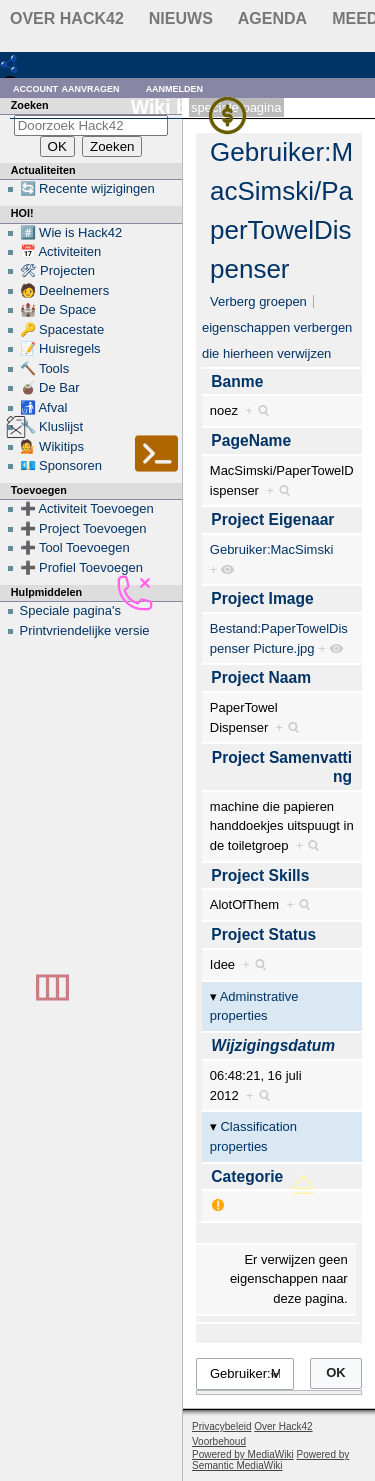 This screenshot has height=1481, width=375. What do you see at coordinates (227, 115) in the screenshot?
I see `indicates a paid or premium feature` at bounding box center [227, 115].